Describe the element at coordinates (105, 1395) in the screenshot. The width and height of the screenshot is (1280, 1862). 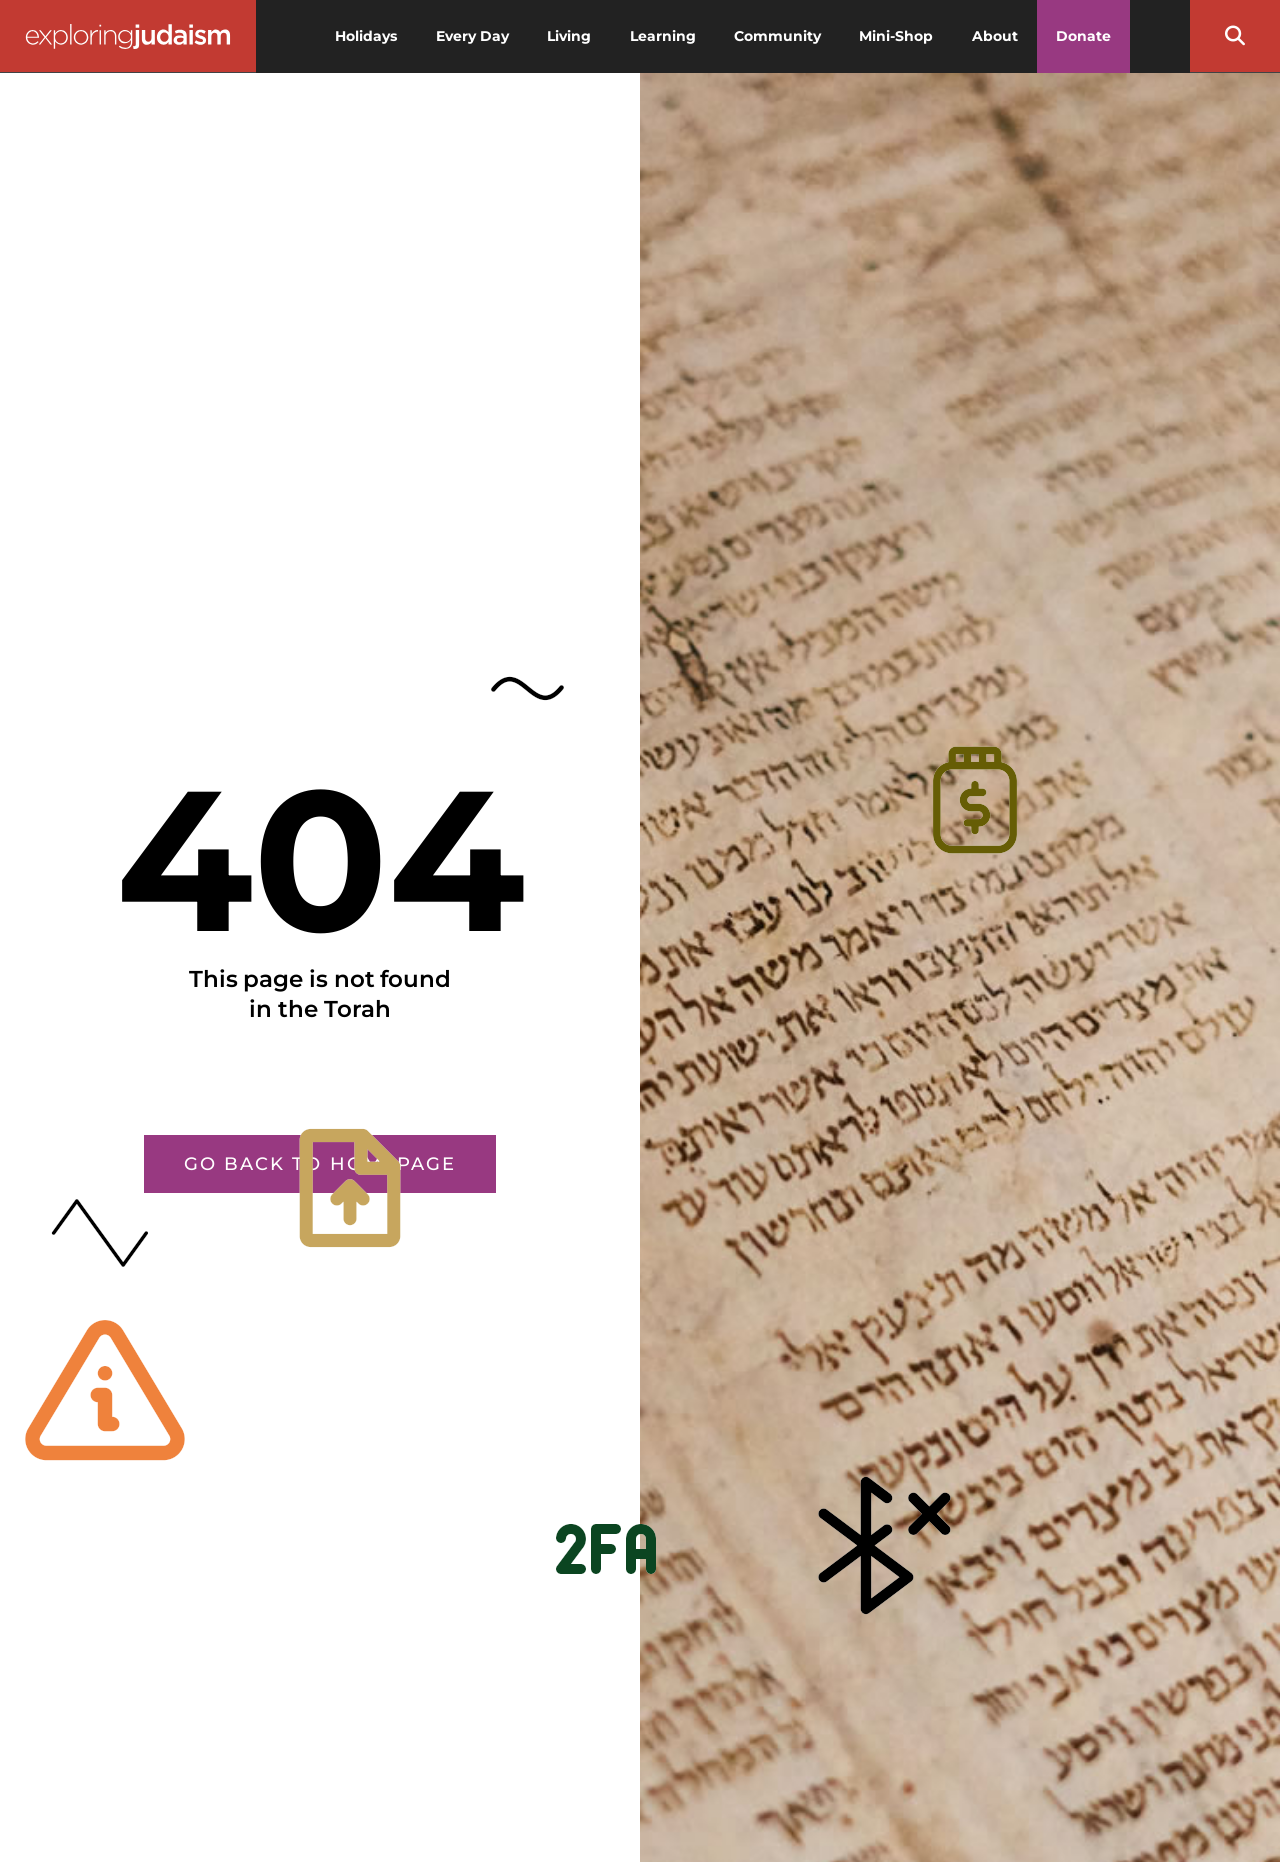
I see `view important information or notice` at that location.